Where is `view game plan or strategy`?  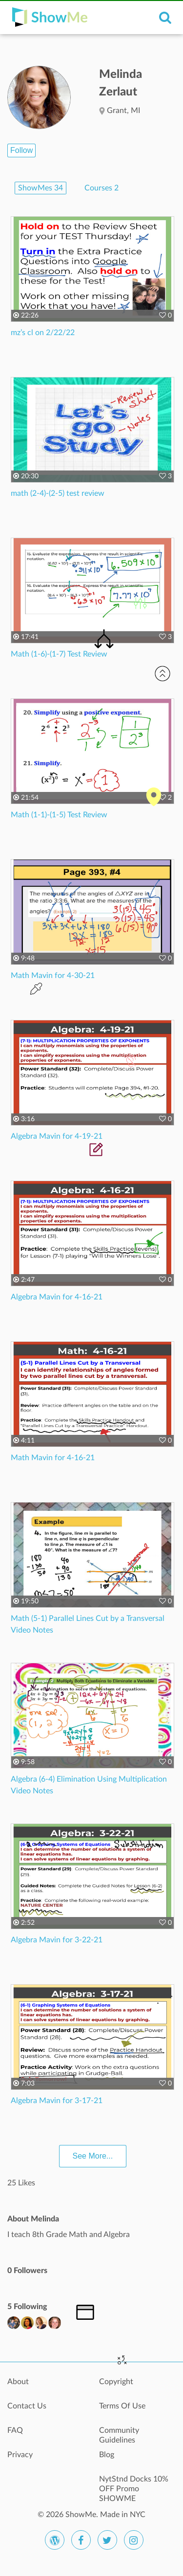 view game plan or strategy is located at coordinates (122, 2360).